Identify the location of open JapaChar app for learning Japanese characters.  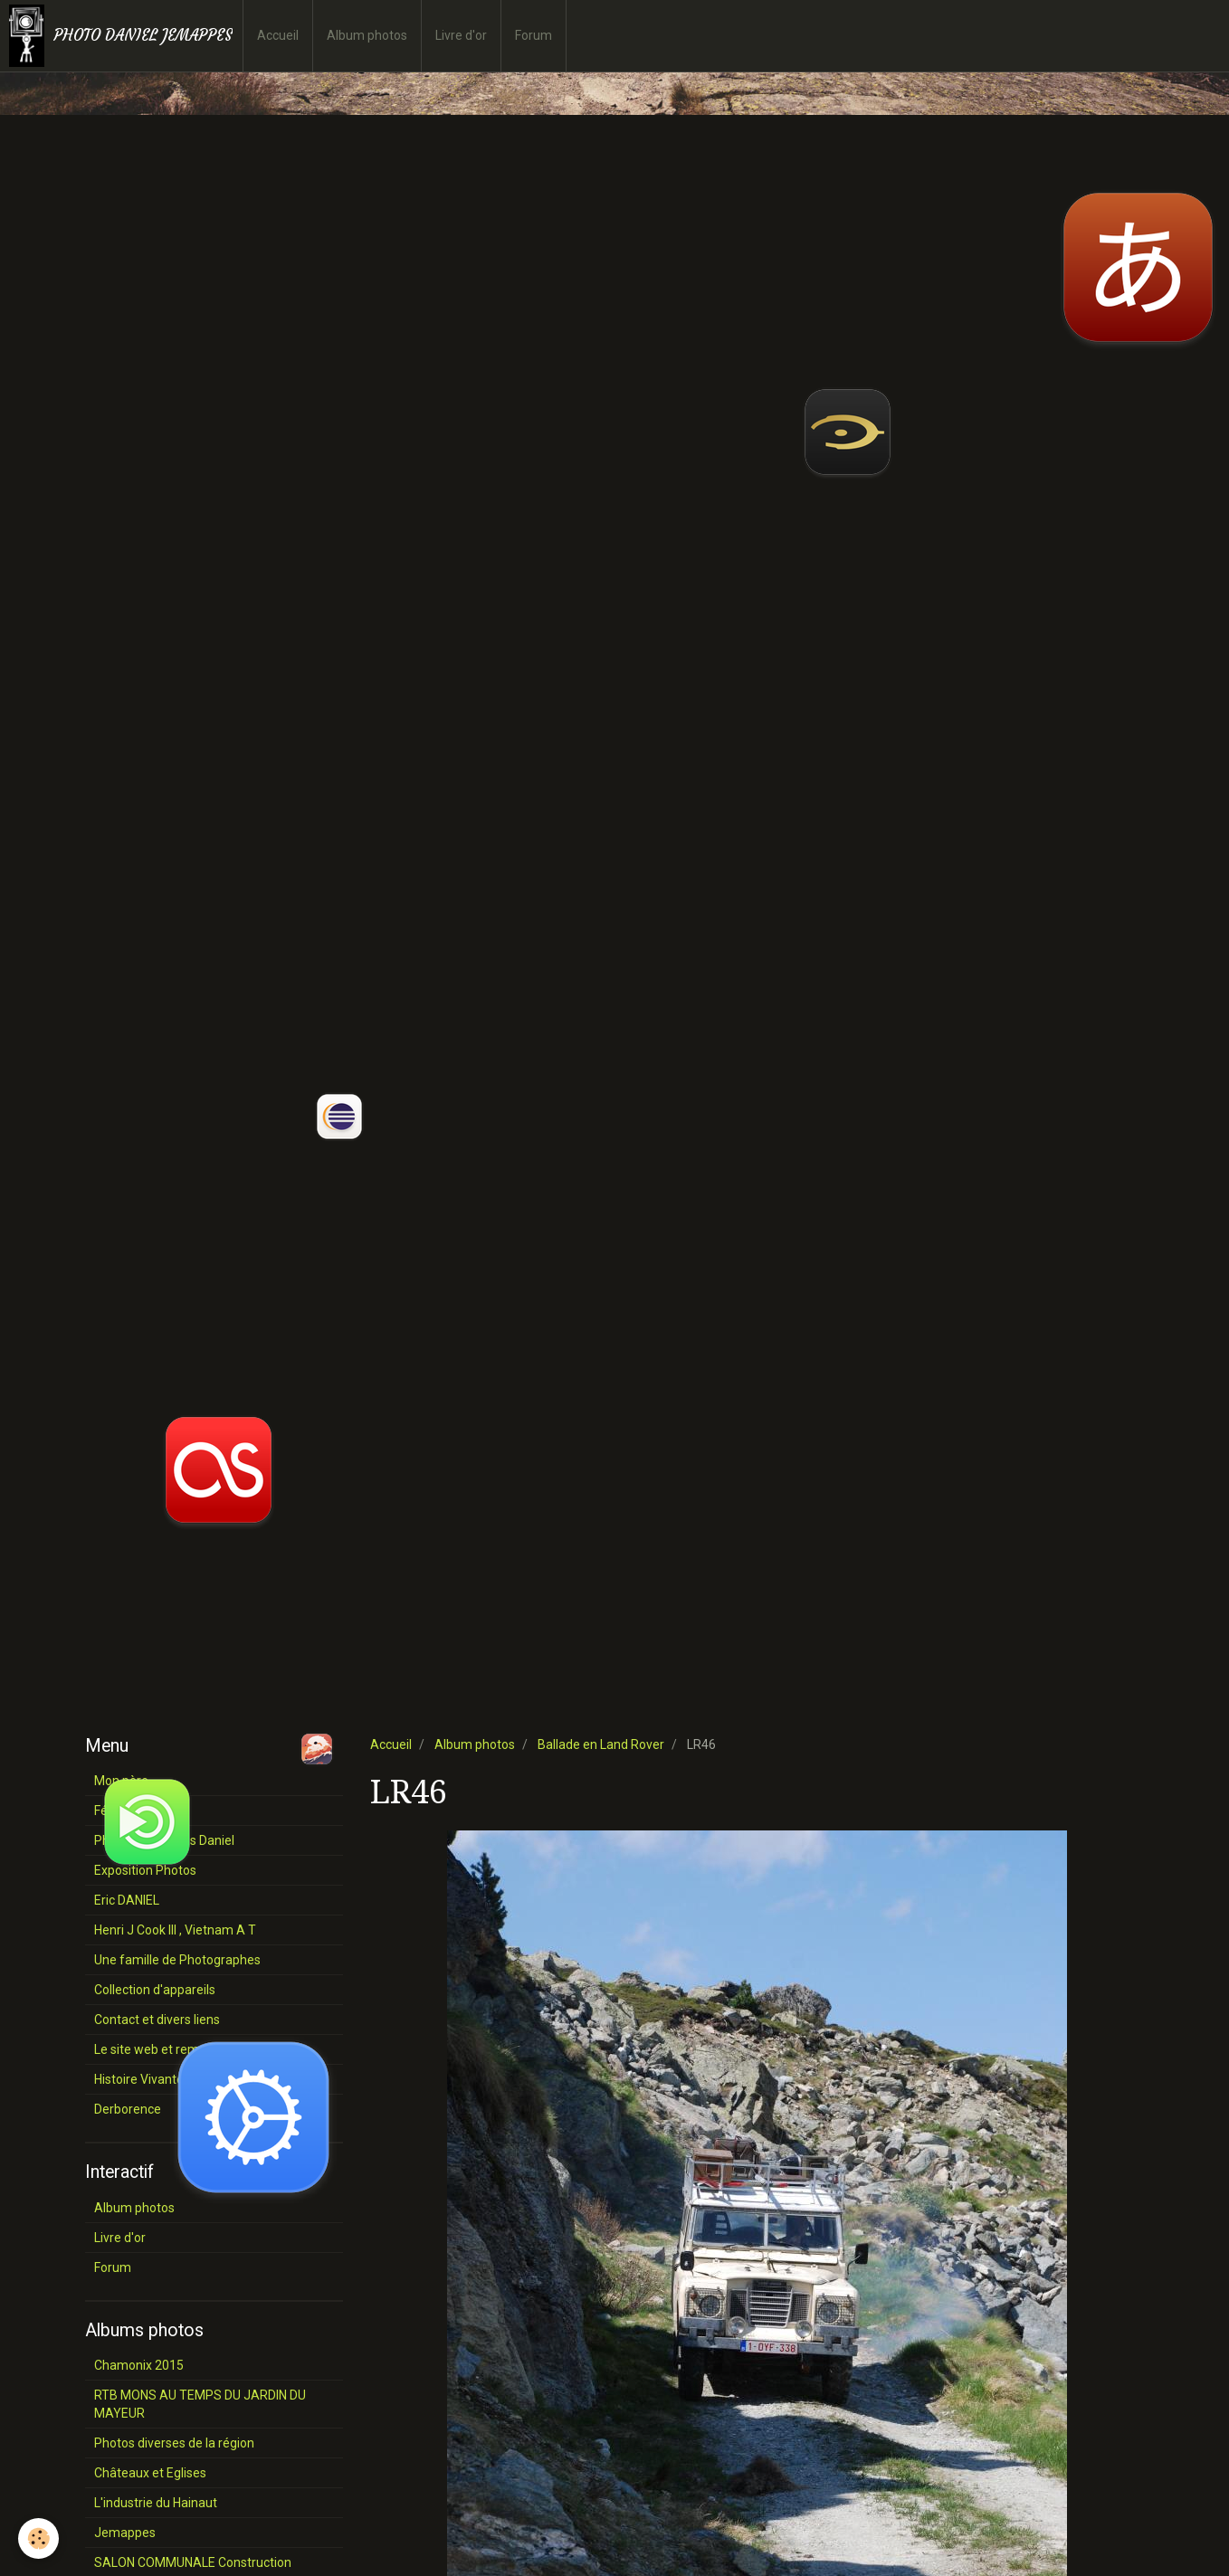
(1138, 267).